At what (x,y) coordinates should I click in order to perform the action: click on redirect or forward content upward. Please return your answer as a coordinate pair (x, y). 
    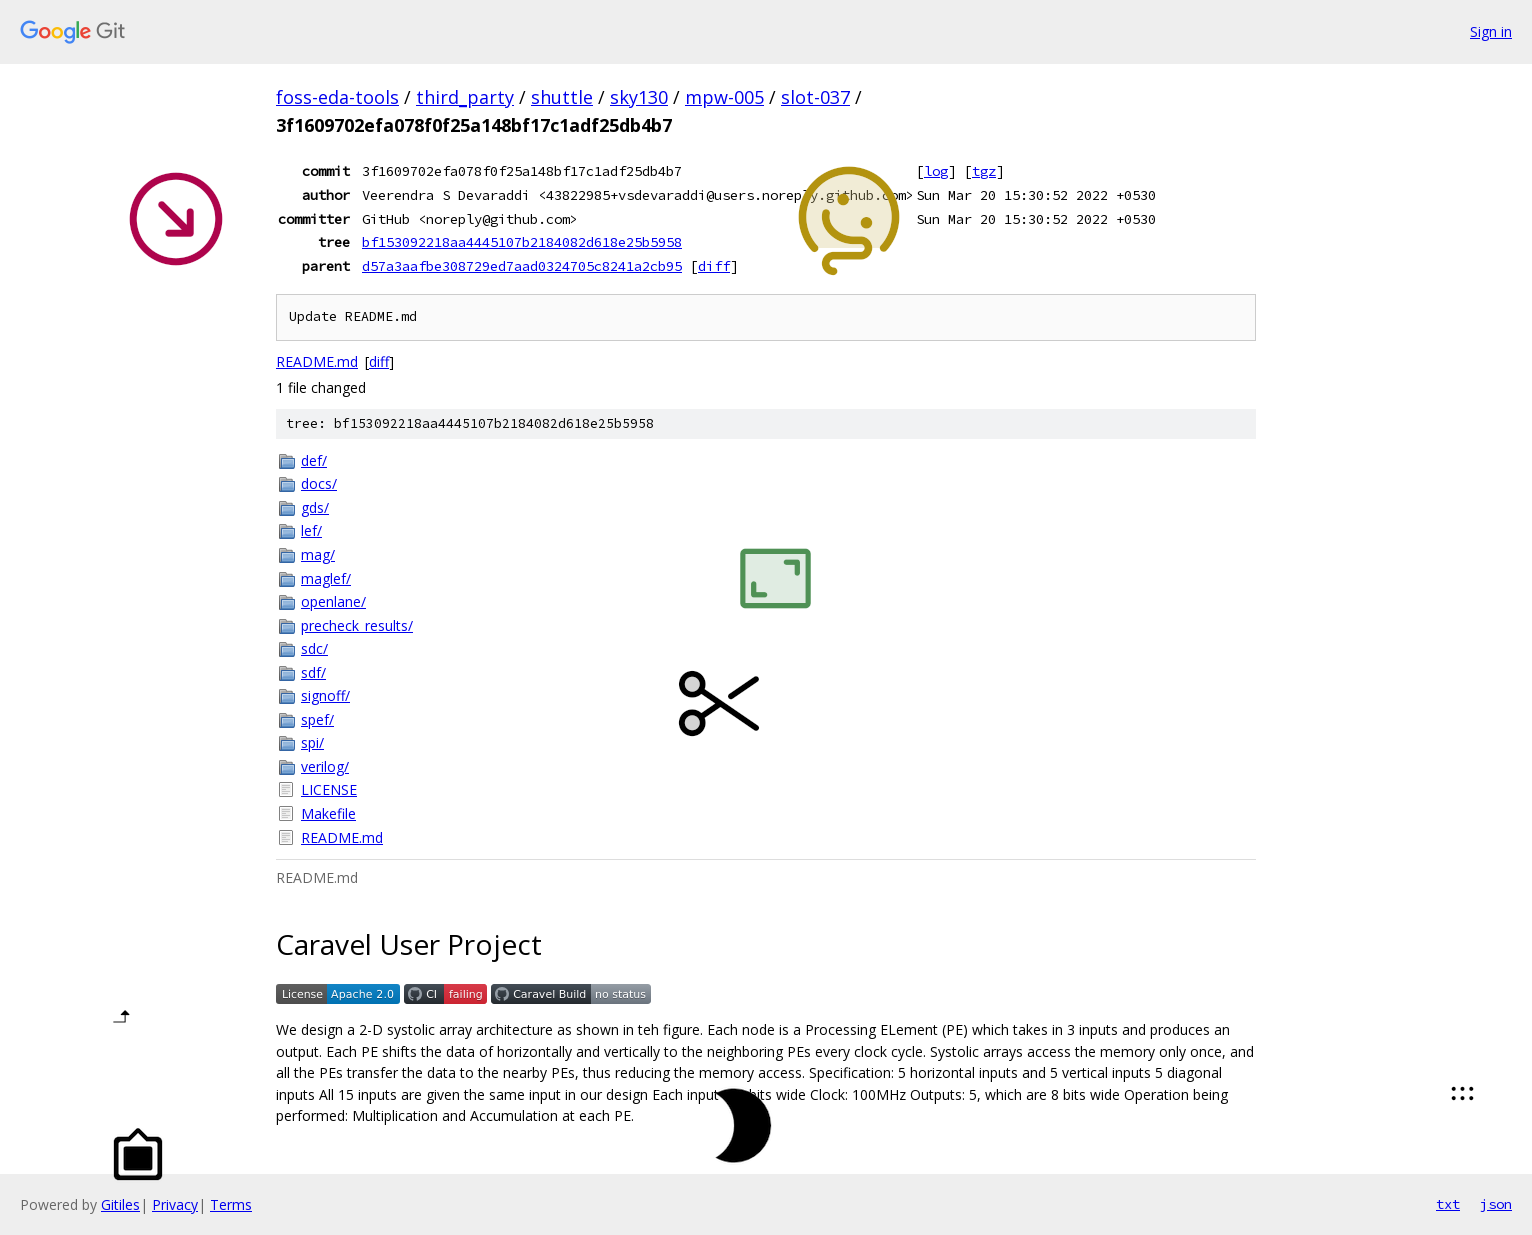
    Looking at the image, I should click on (122, 1017).